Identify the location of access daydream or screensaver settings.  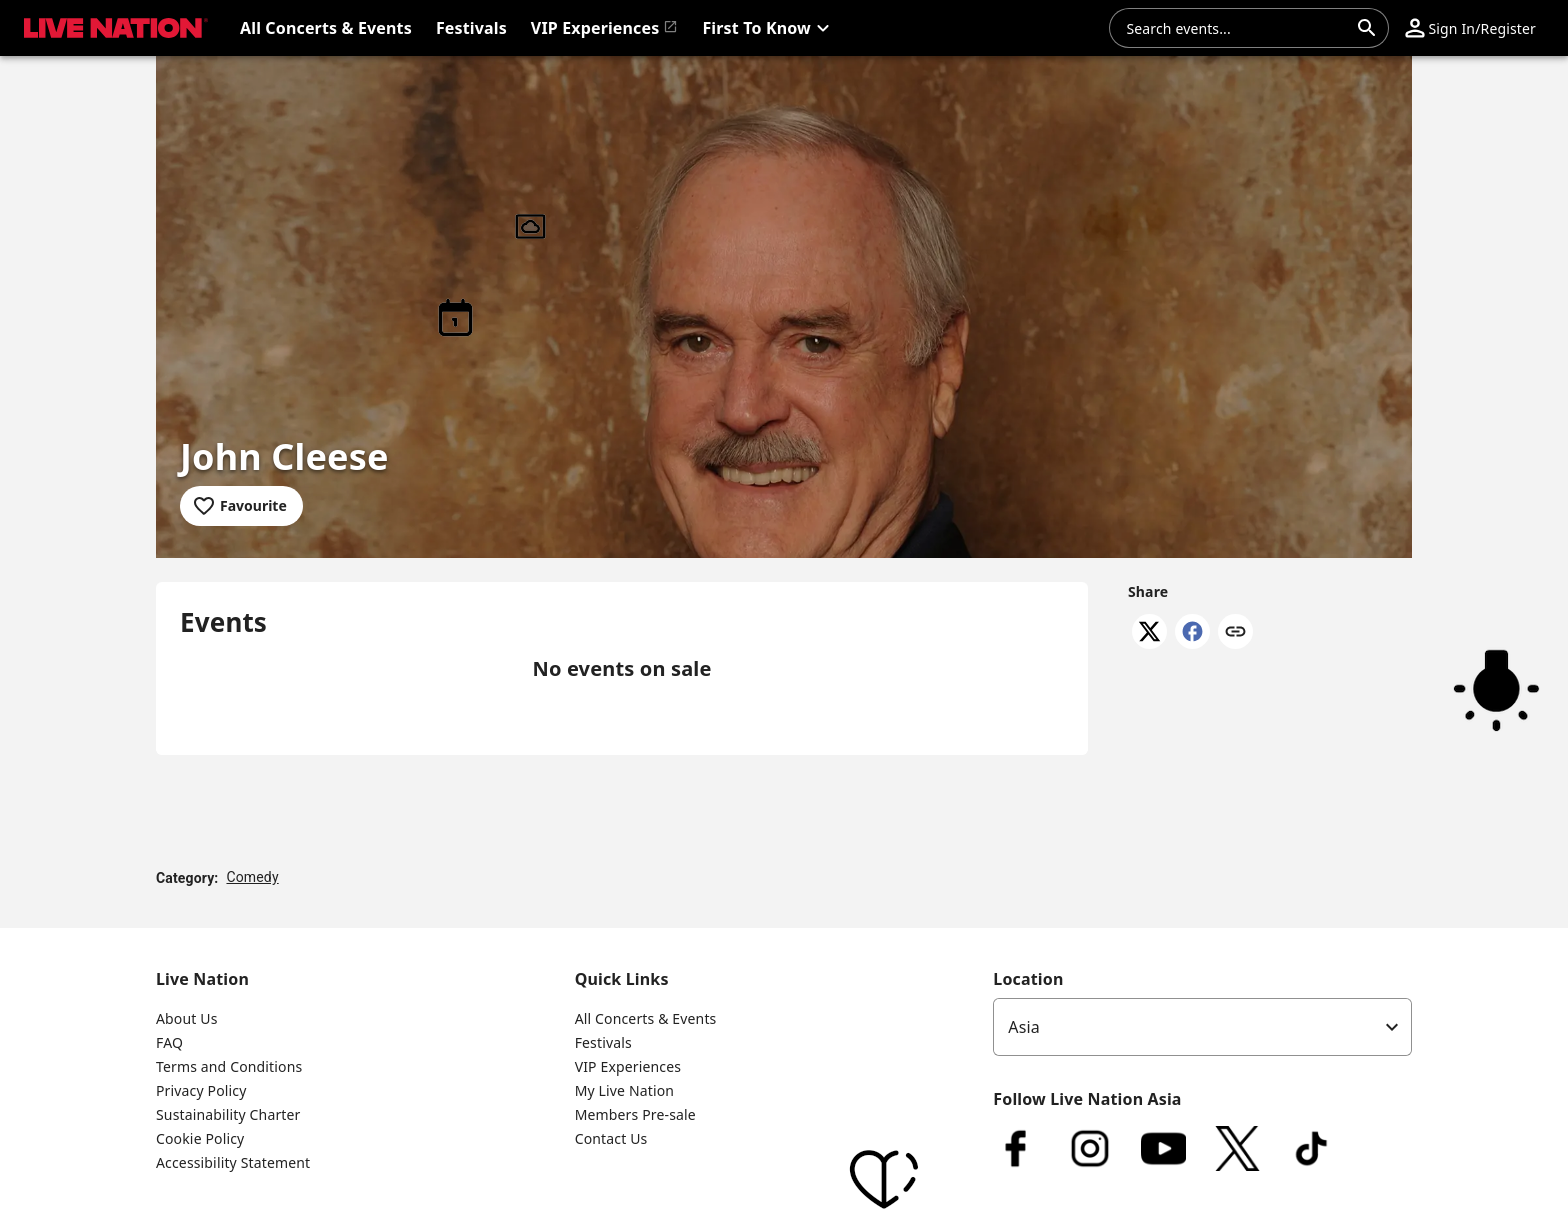
(530, 226).